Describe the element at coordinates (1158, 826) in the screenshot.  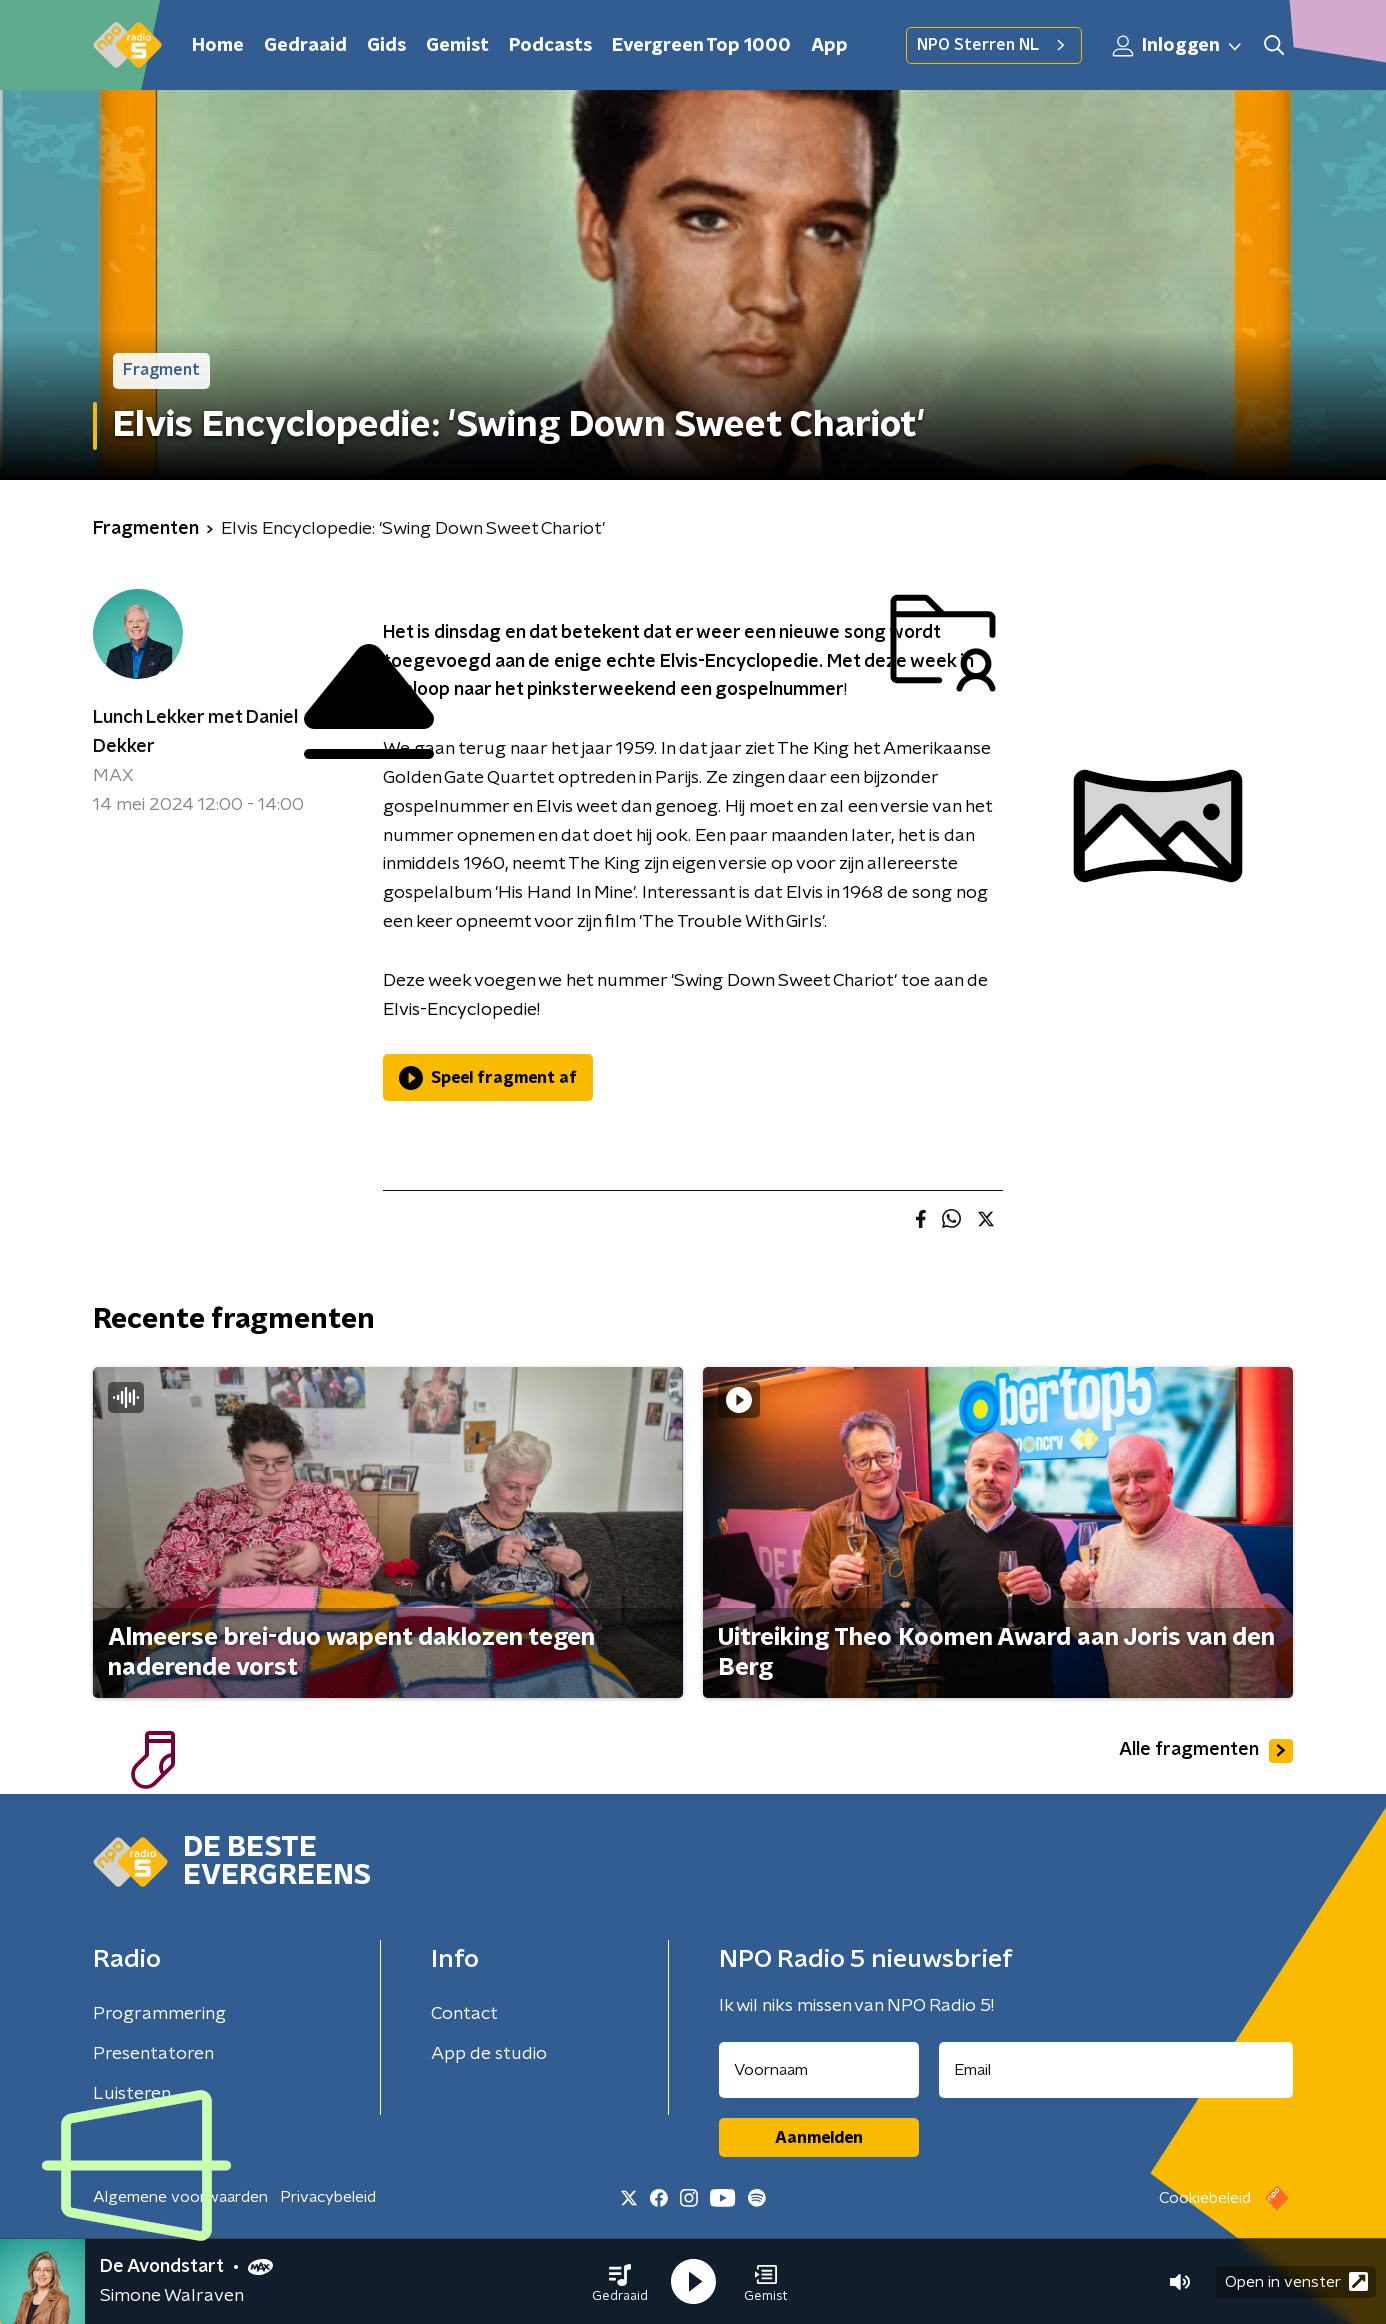
I see `view panorama or wide-angle photos` at that location.